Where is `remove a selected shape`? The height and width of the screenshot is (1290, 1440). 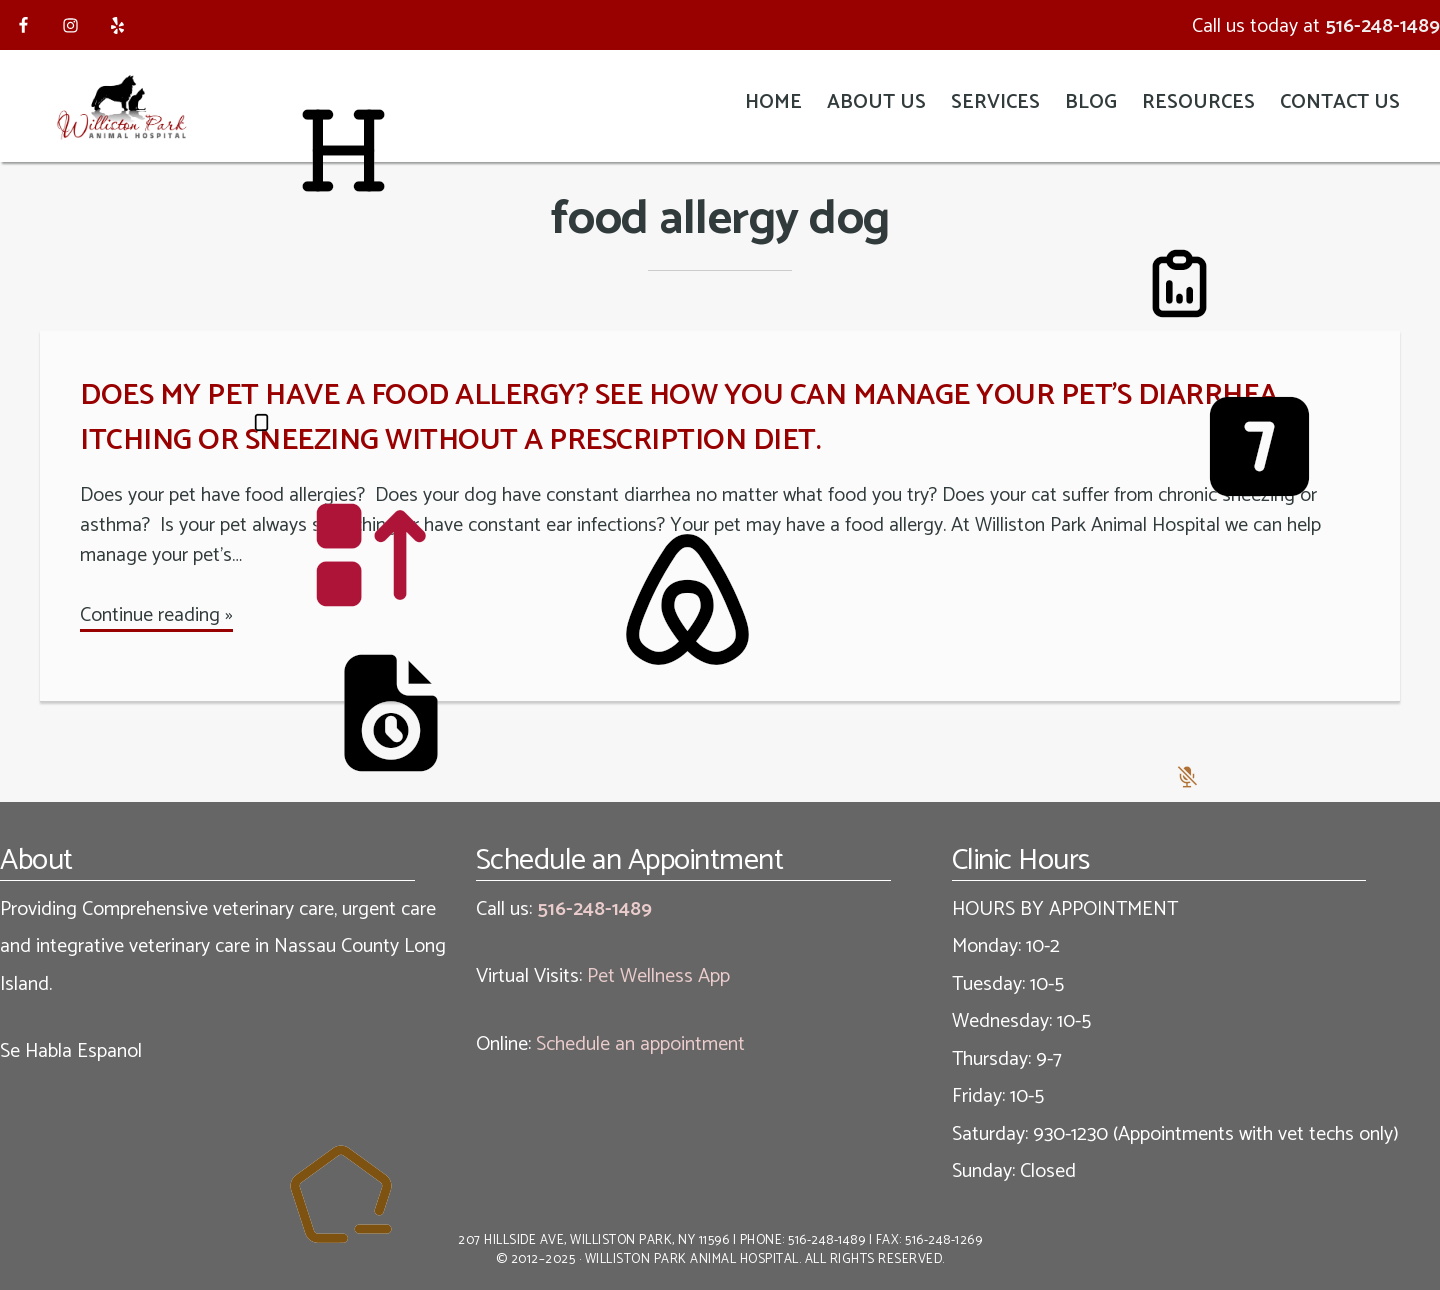
remove a selected shape is located at coordinates (341, 1197).